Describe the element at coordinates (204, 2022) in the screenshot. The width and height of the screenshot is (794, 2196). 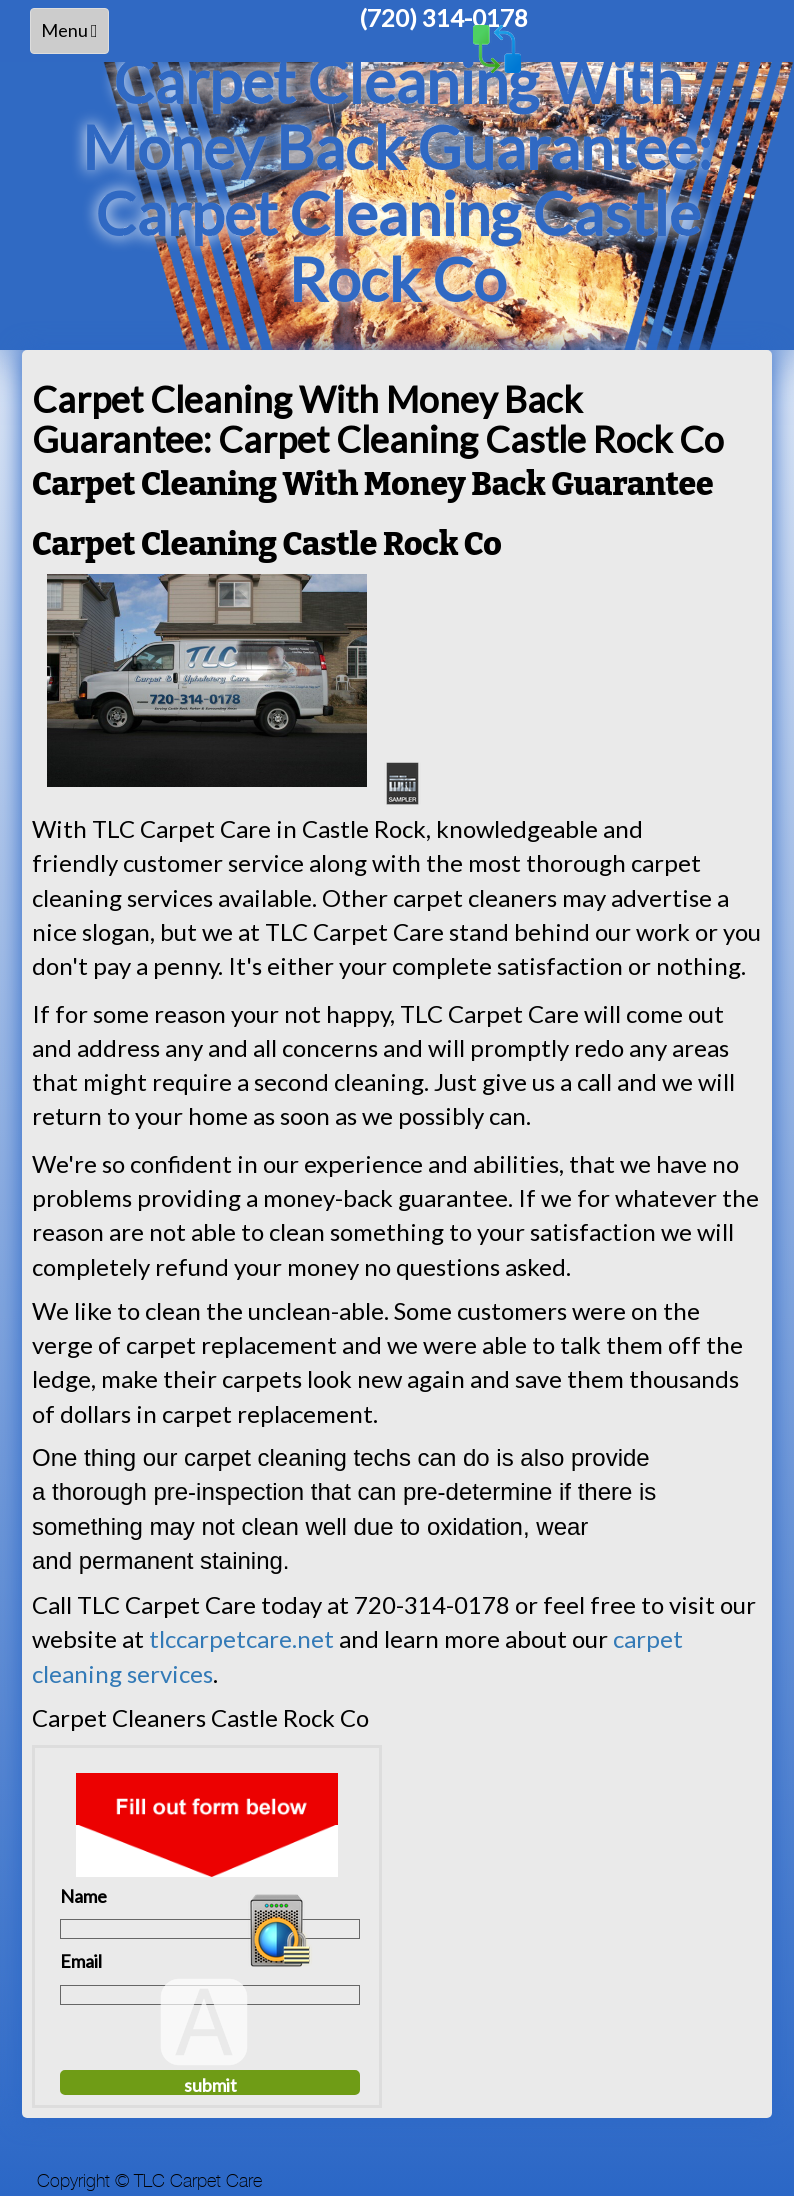
I see `M_Library_TextStyle_Icon` at that location.